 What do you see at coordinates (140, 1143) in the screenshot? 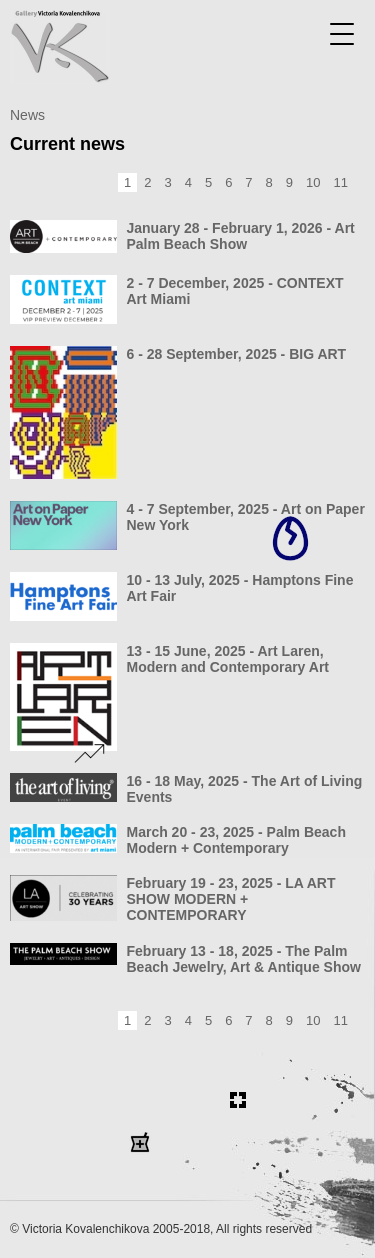
I see `find nearby pharmacies` at bounding box center [140, 1143].